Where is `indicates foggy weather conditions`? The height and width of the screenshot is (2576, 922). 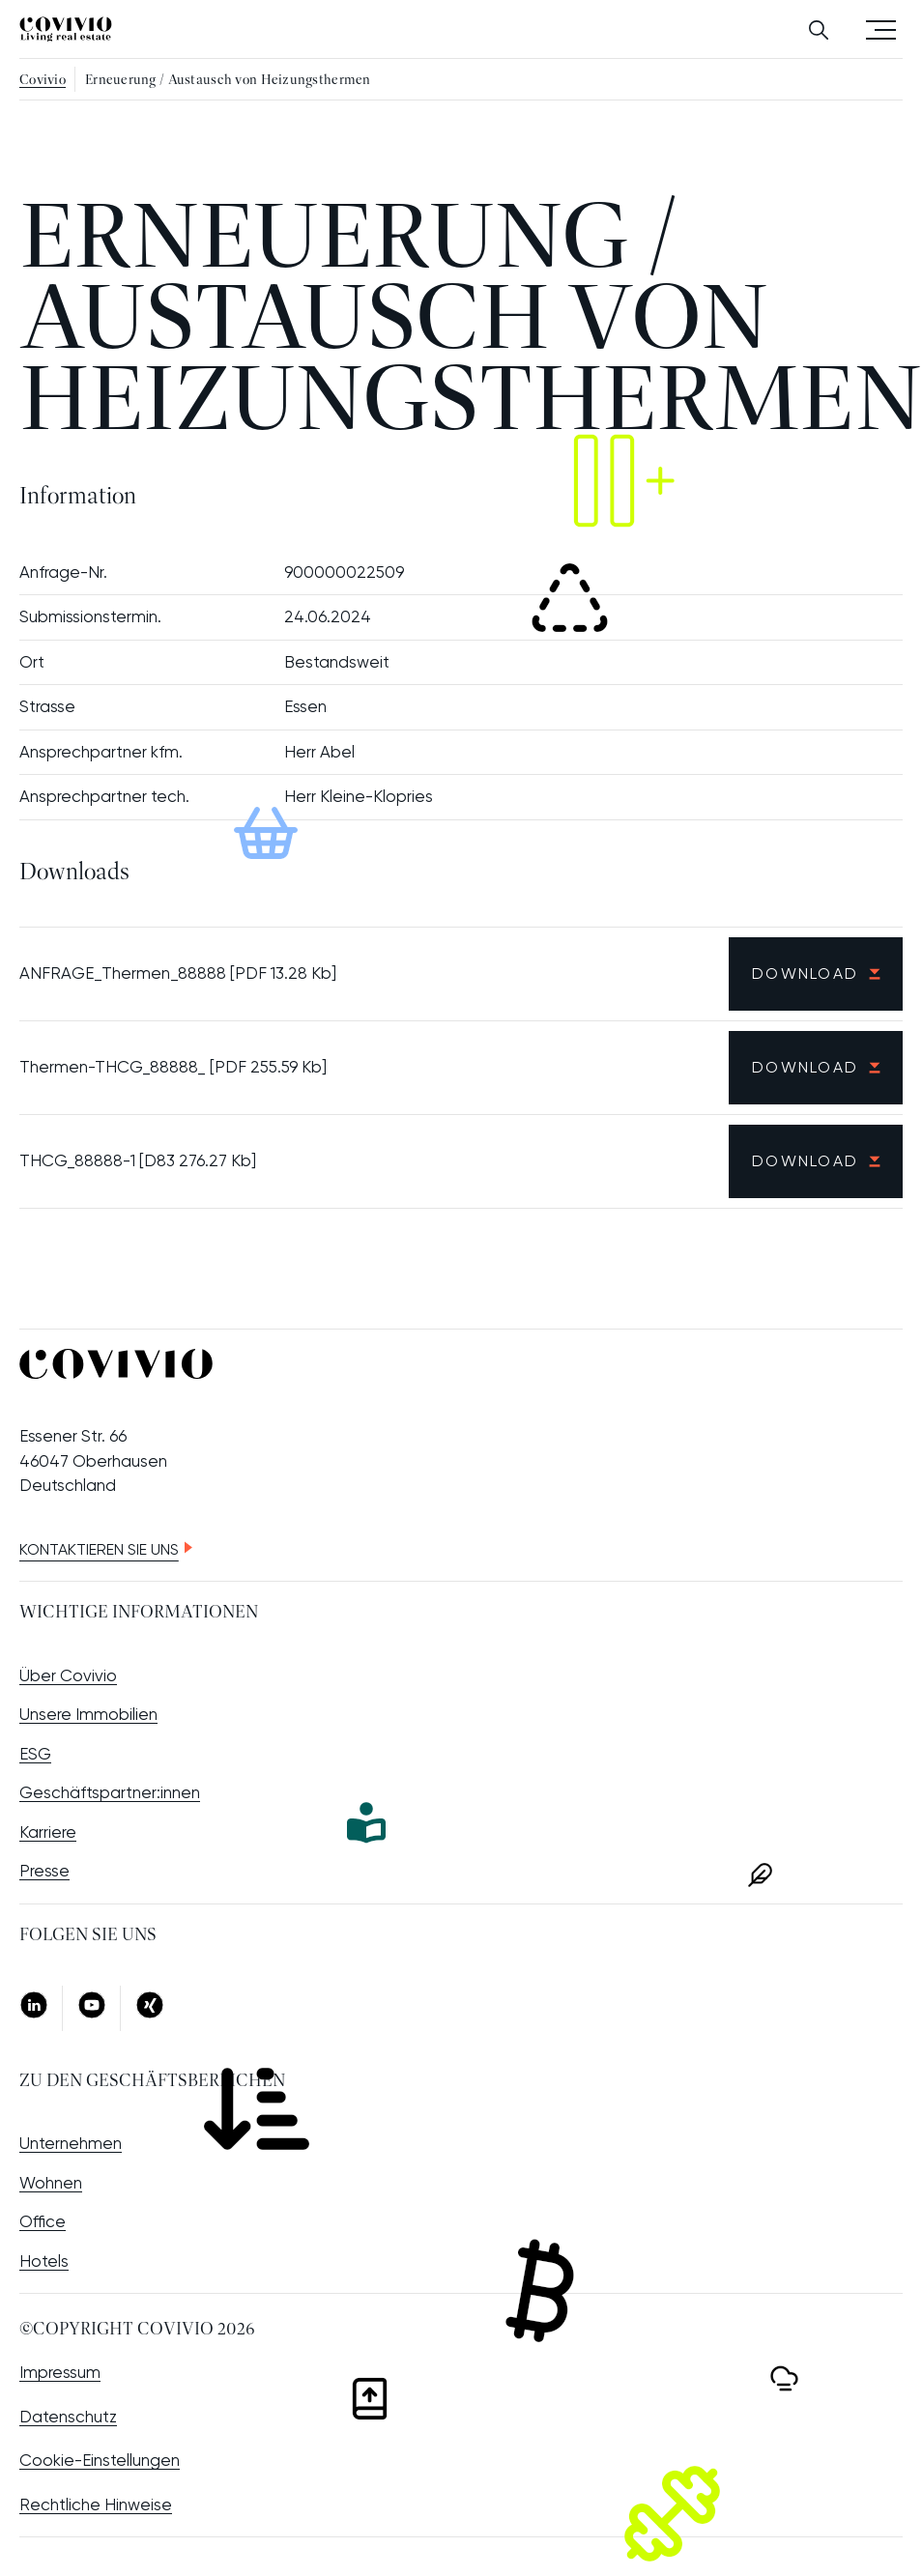 indicates foggy weather conditions is located at coordinates (784, 2378).